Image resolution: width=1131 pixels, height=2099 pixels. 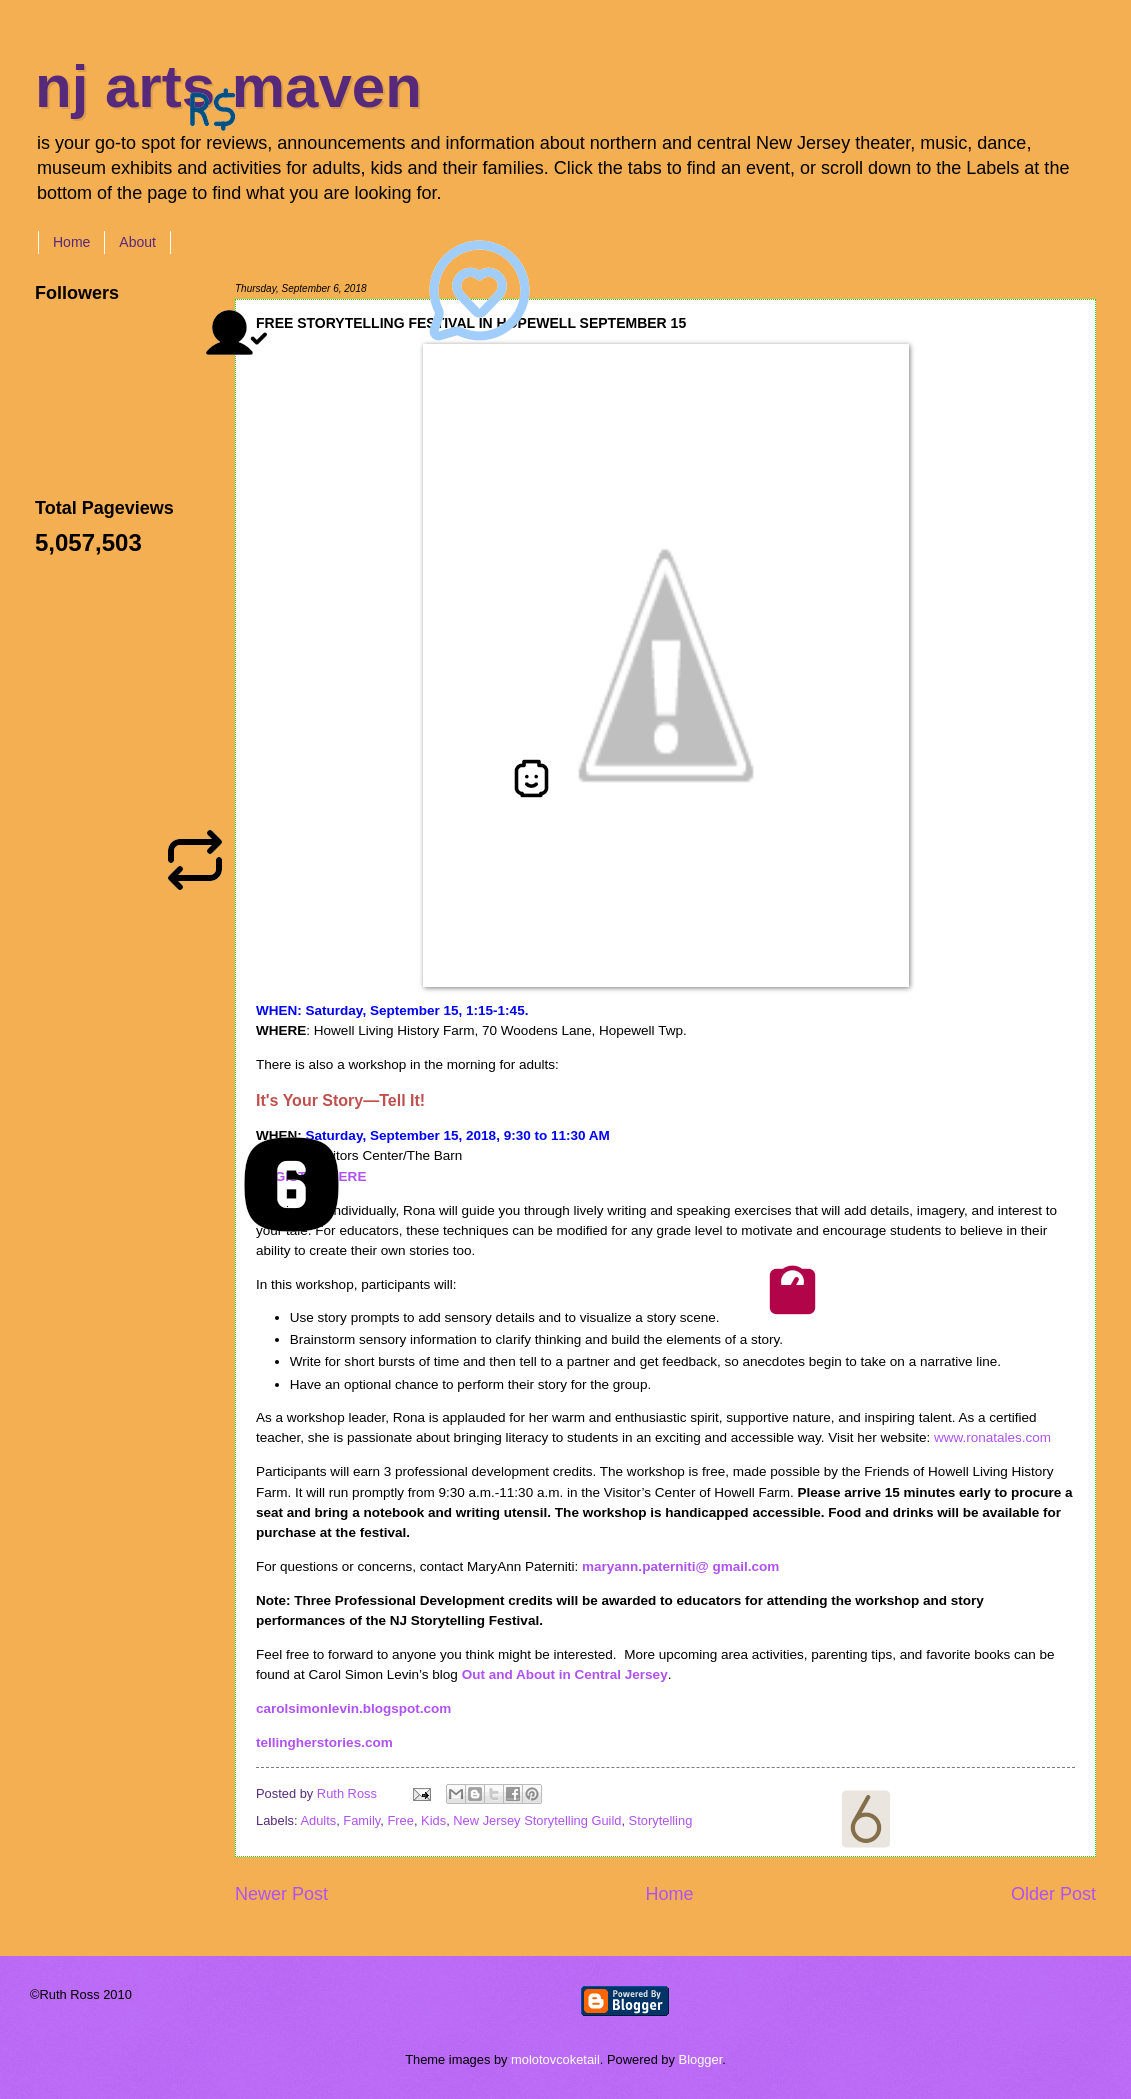 I want to click on enable repeat mode for playback, so click(x=195, y=860).